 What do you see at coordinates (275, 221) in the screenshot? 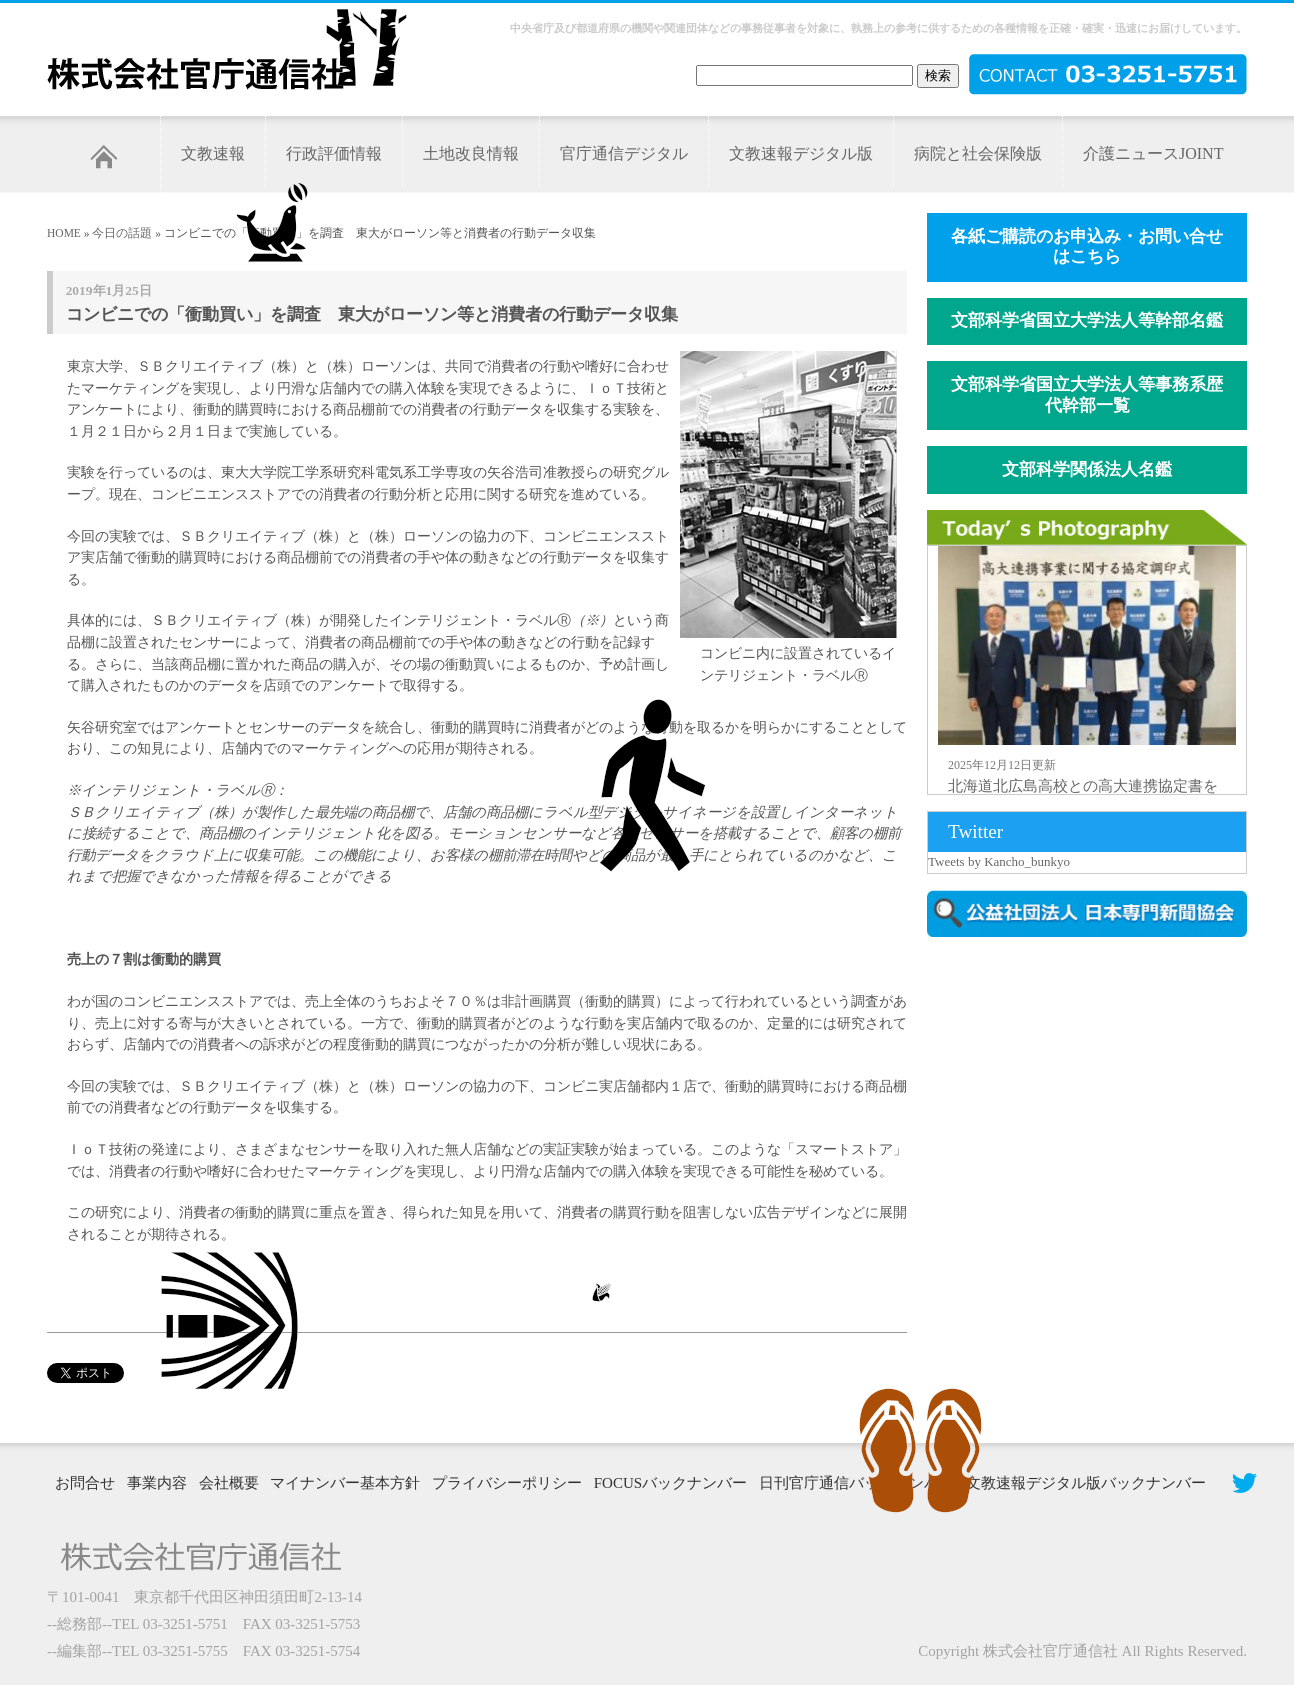
I see `decorative icon representing circus or entertainment games` at bounding box center [275, 221].